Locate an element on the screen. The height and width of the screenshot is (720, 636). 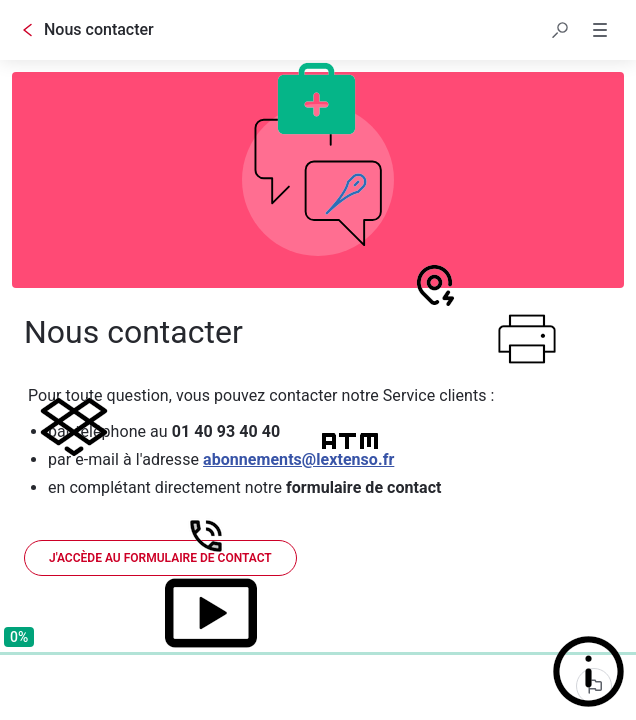
sewing or crafting tools is located at coordinates (346, 194).